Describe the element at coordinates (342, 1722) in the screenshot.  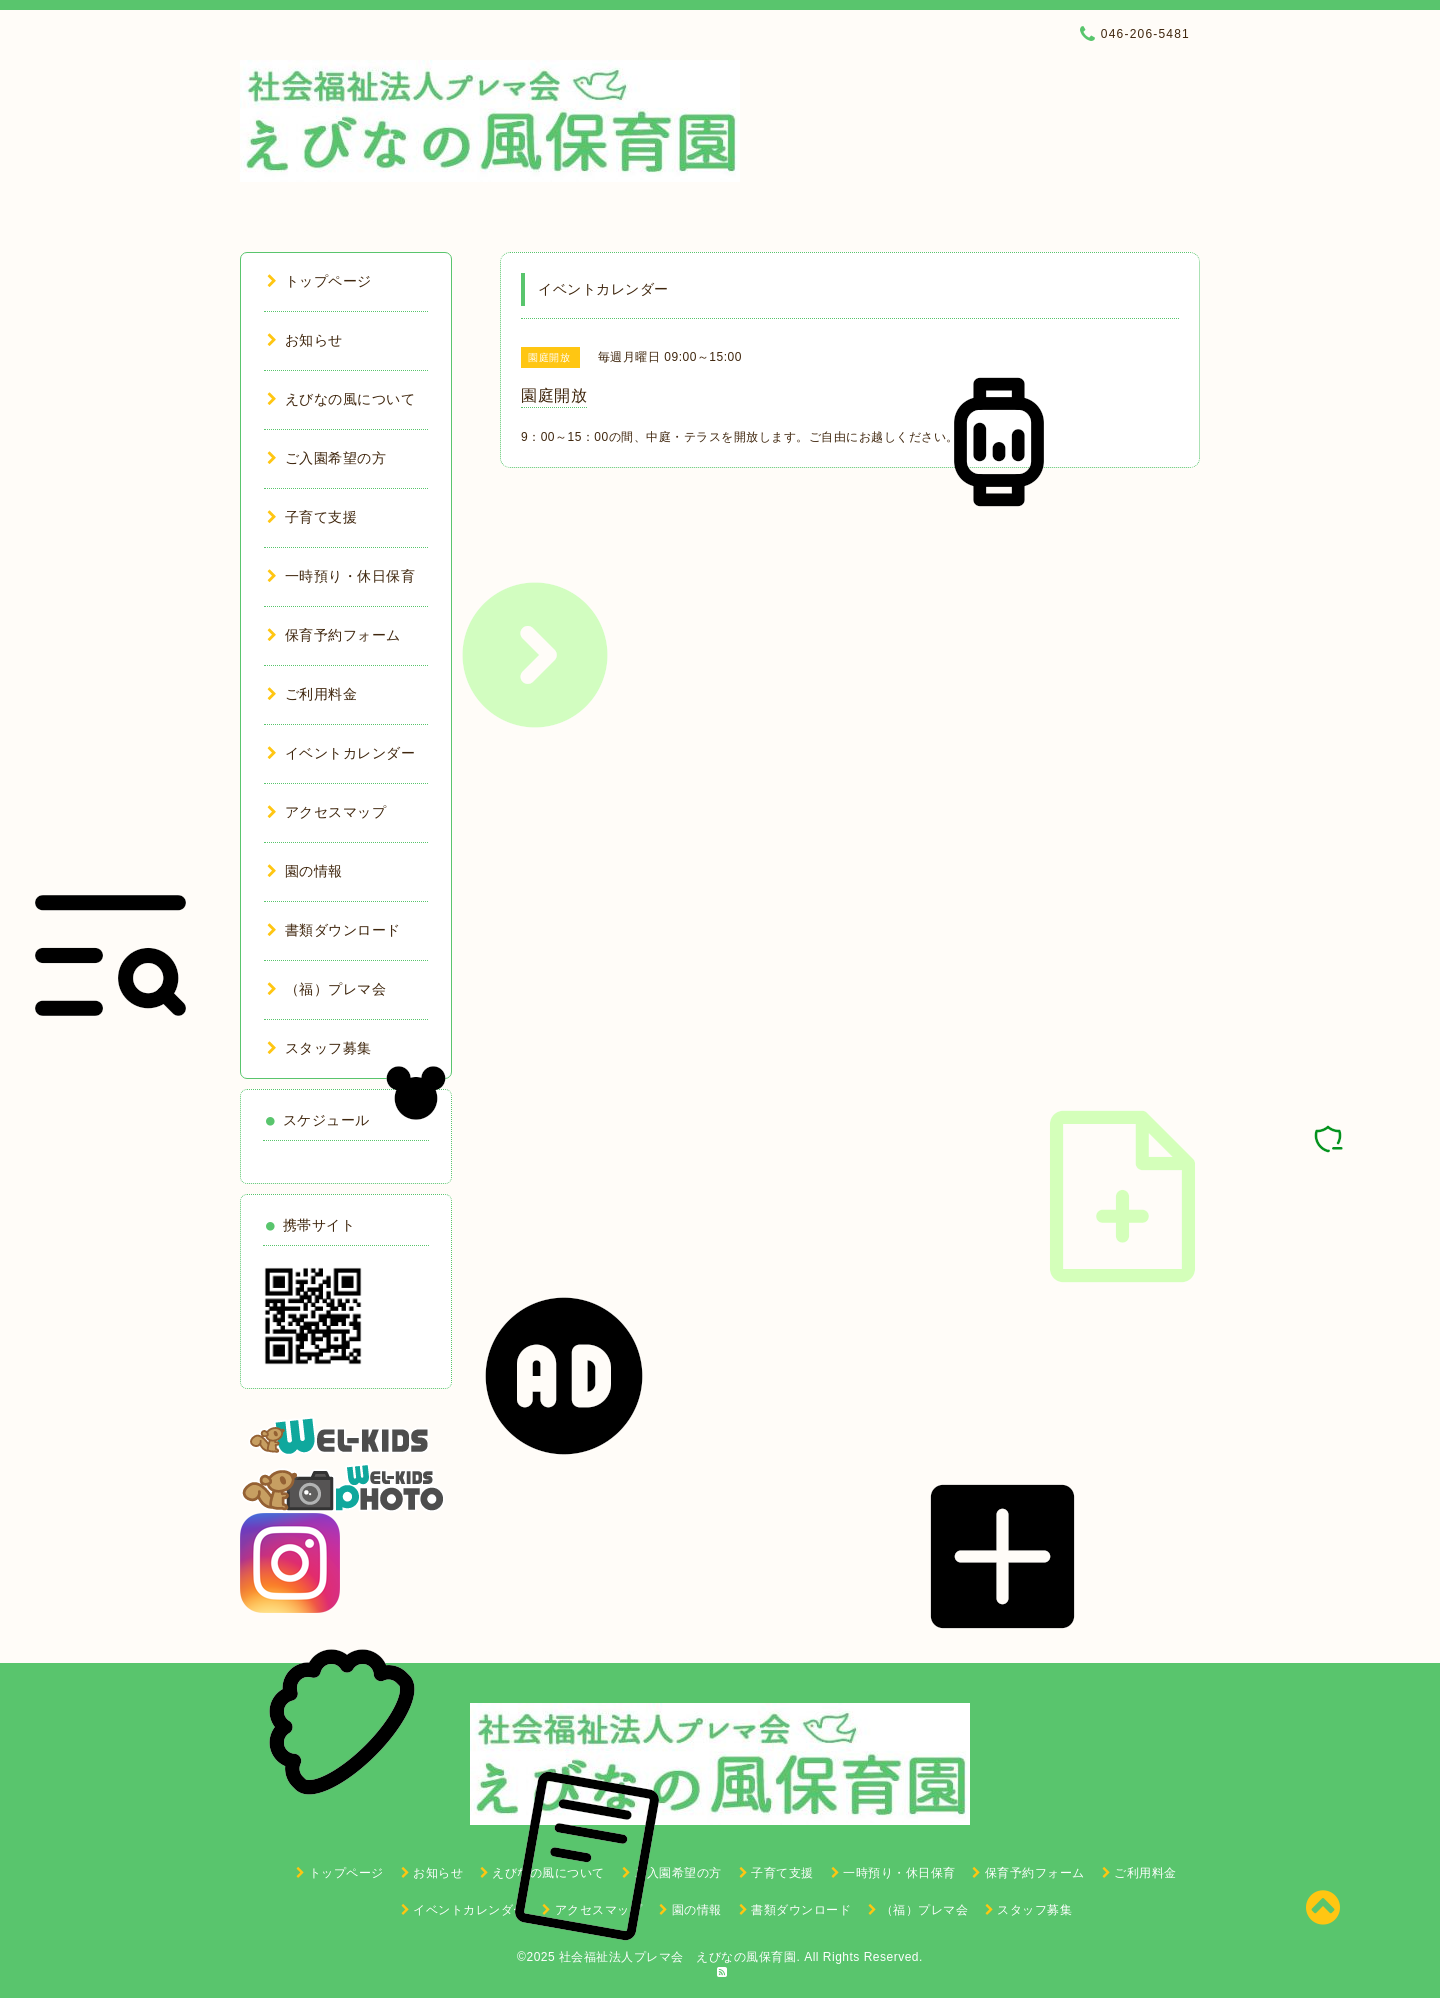
I see `browse asian cuisine or dumpling restaurants` at that location.